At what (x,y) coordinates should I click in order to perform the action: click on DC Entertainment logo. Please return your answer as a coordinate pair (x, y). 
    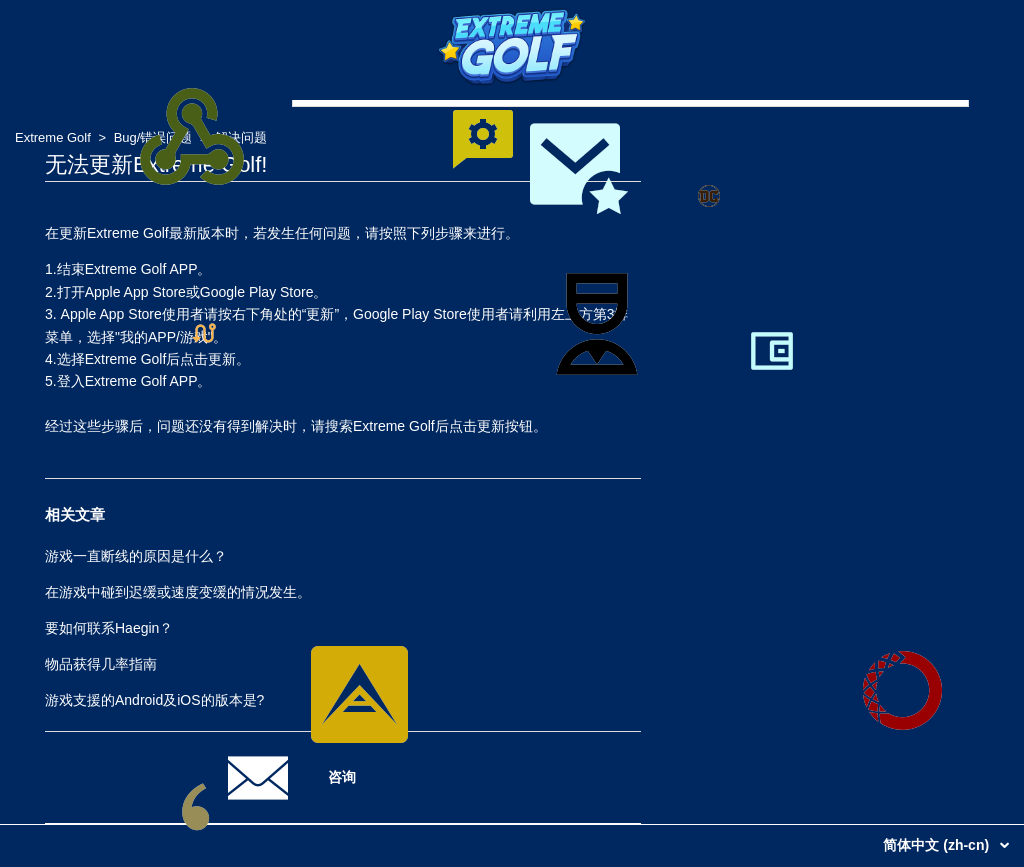
    Looking at the image, I should click on (709, 196).